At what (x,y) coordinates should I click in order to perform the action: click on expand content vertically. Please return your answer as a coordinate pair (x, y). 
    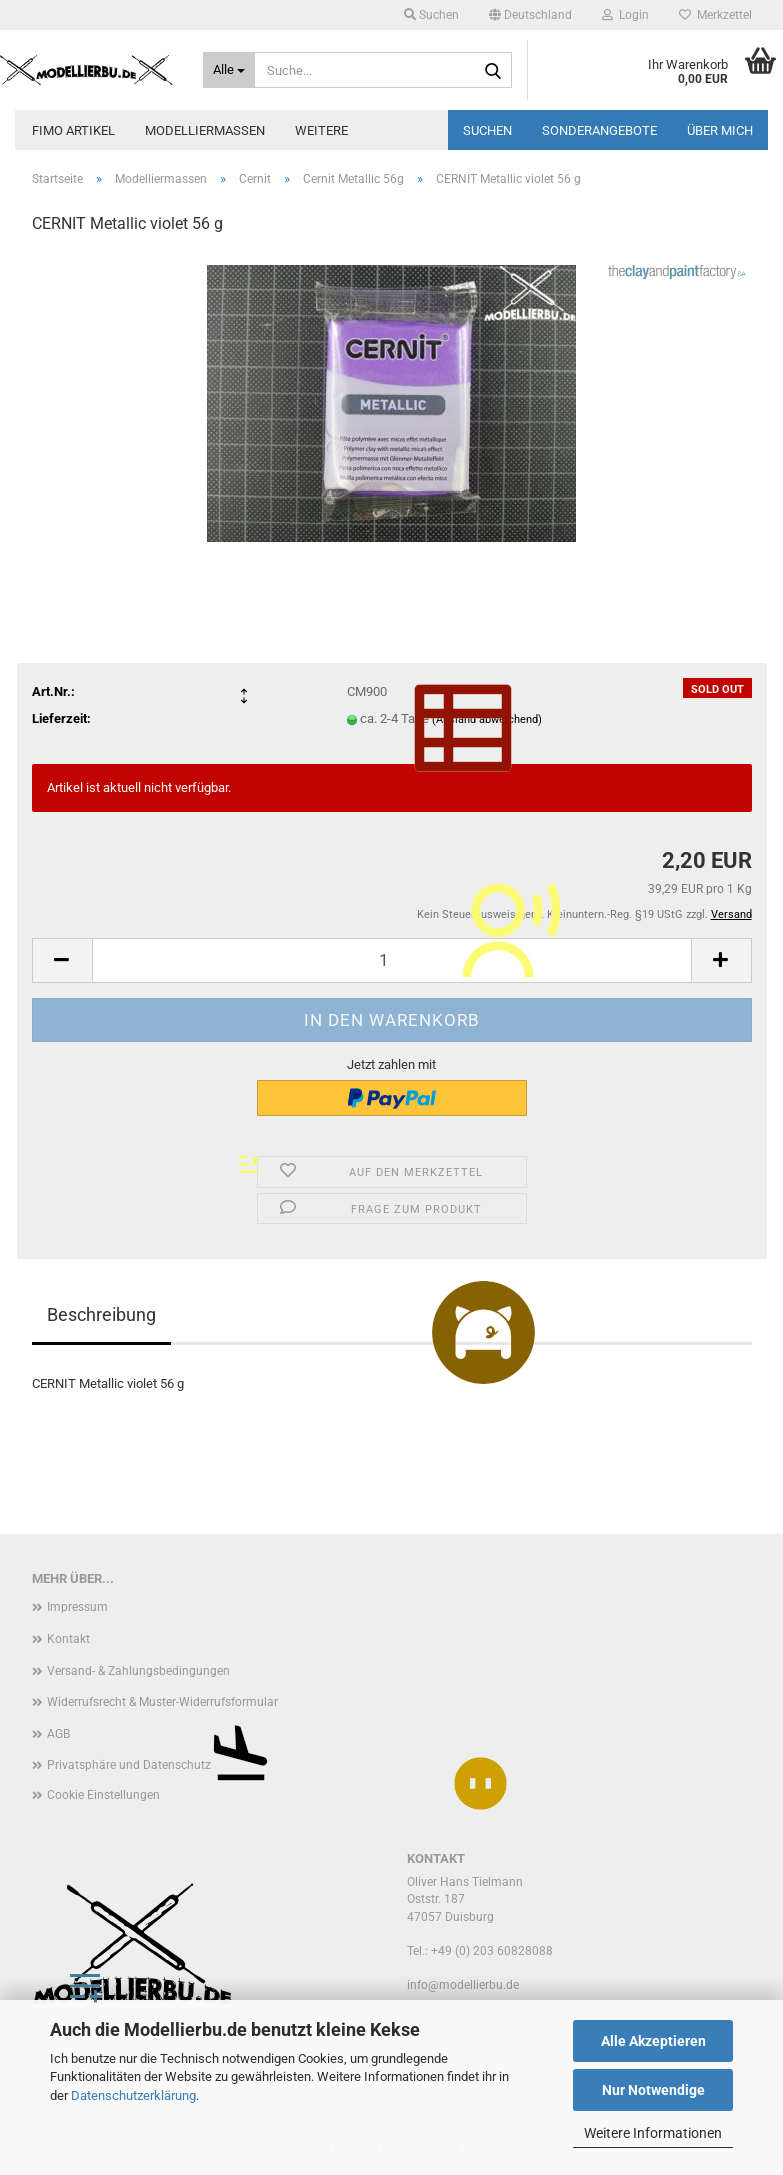
    Looking at the image, I should click on (244, 696).